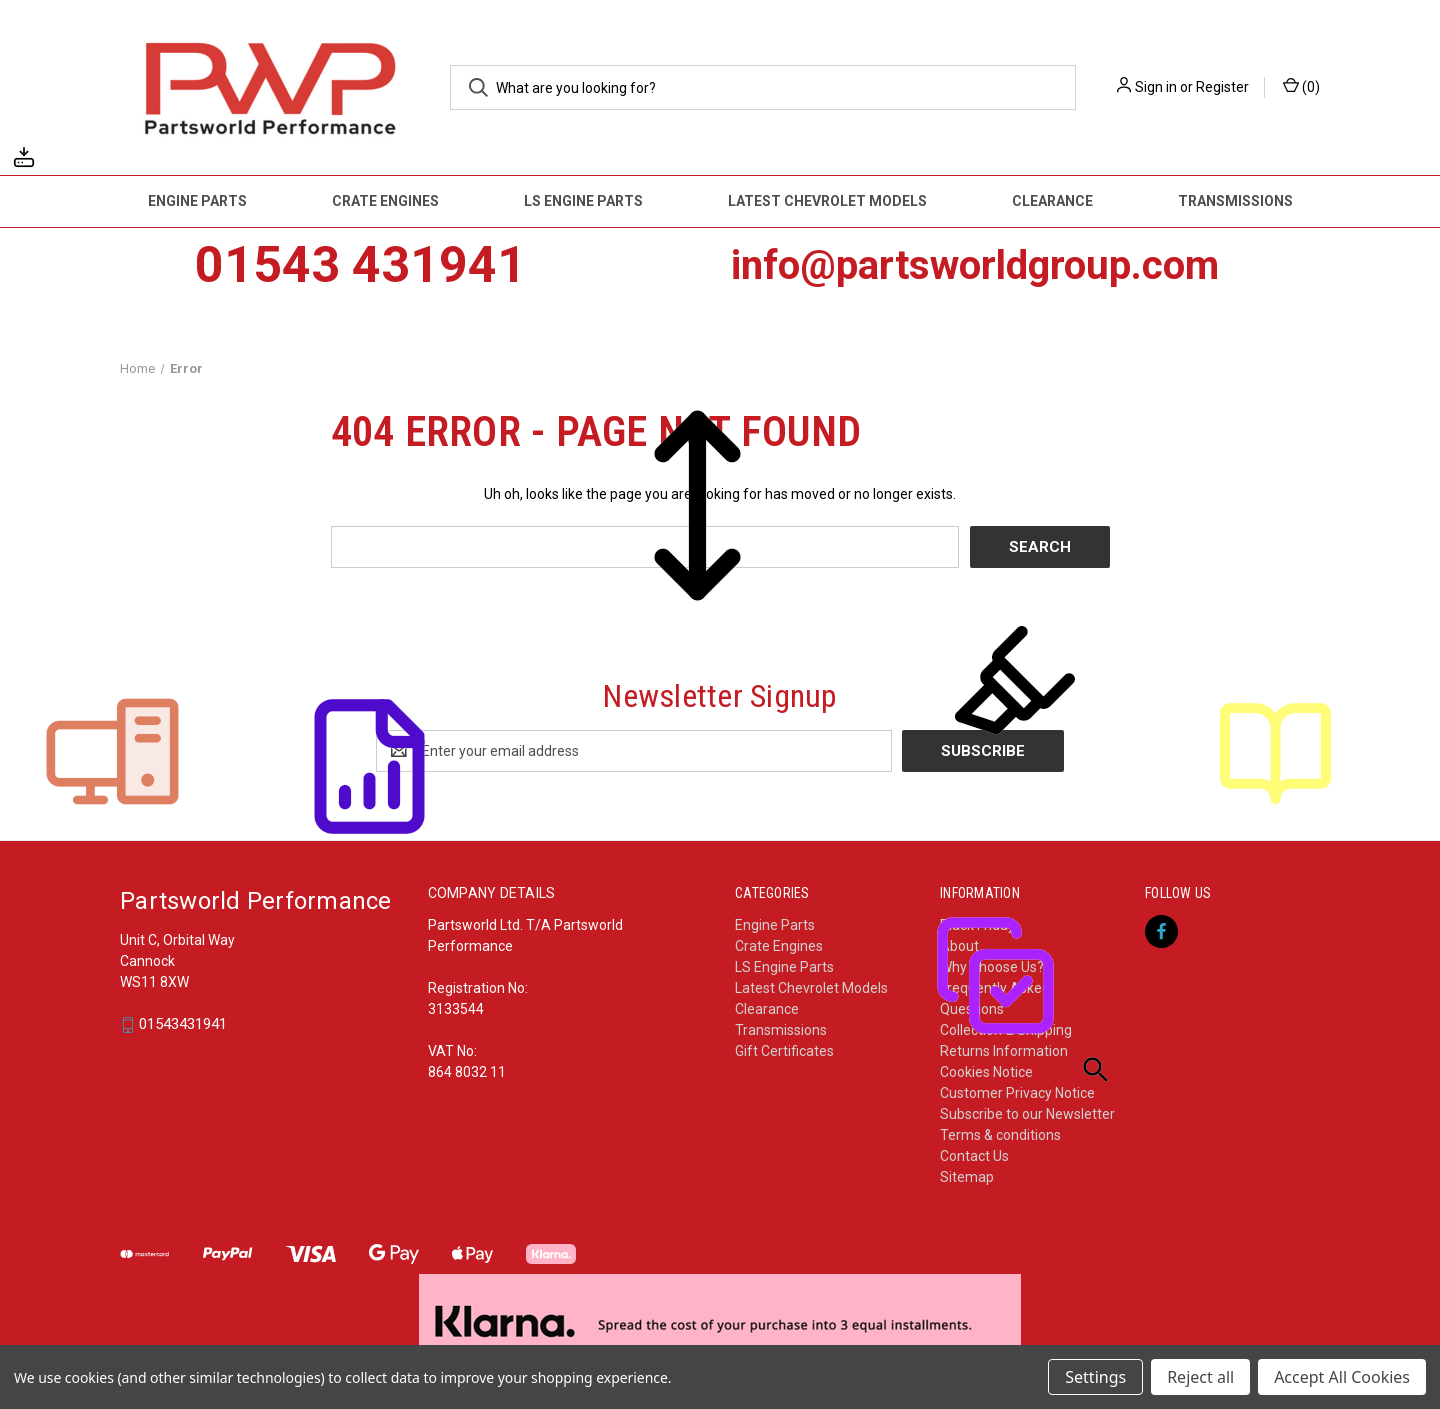  What do you see at coordinates (1096, 1070) in the screenshot?
I see `search for content or items` at bounding box center [1096, 1070].